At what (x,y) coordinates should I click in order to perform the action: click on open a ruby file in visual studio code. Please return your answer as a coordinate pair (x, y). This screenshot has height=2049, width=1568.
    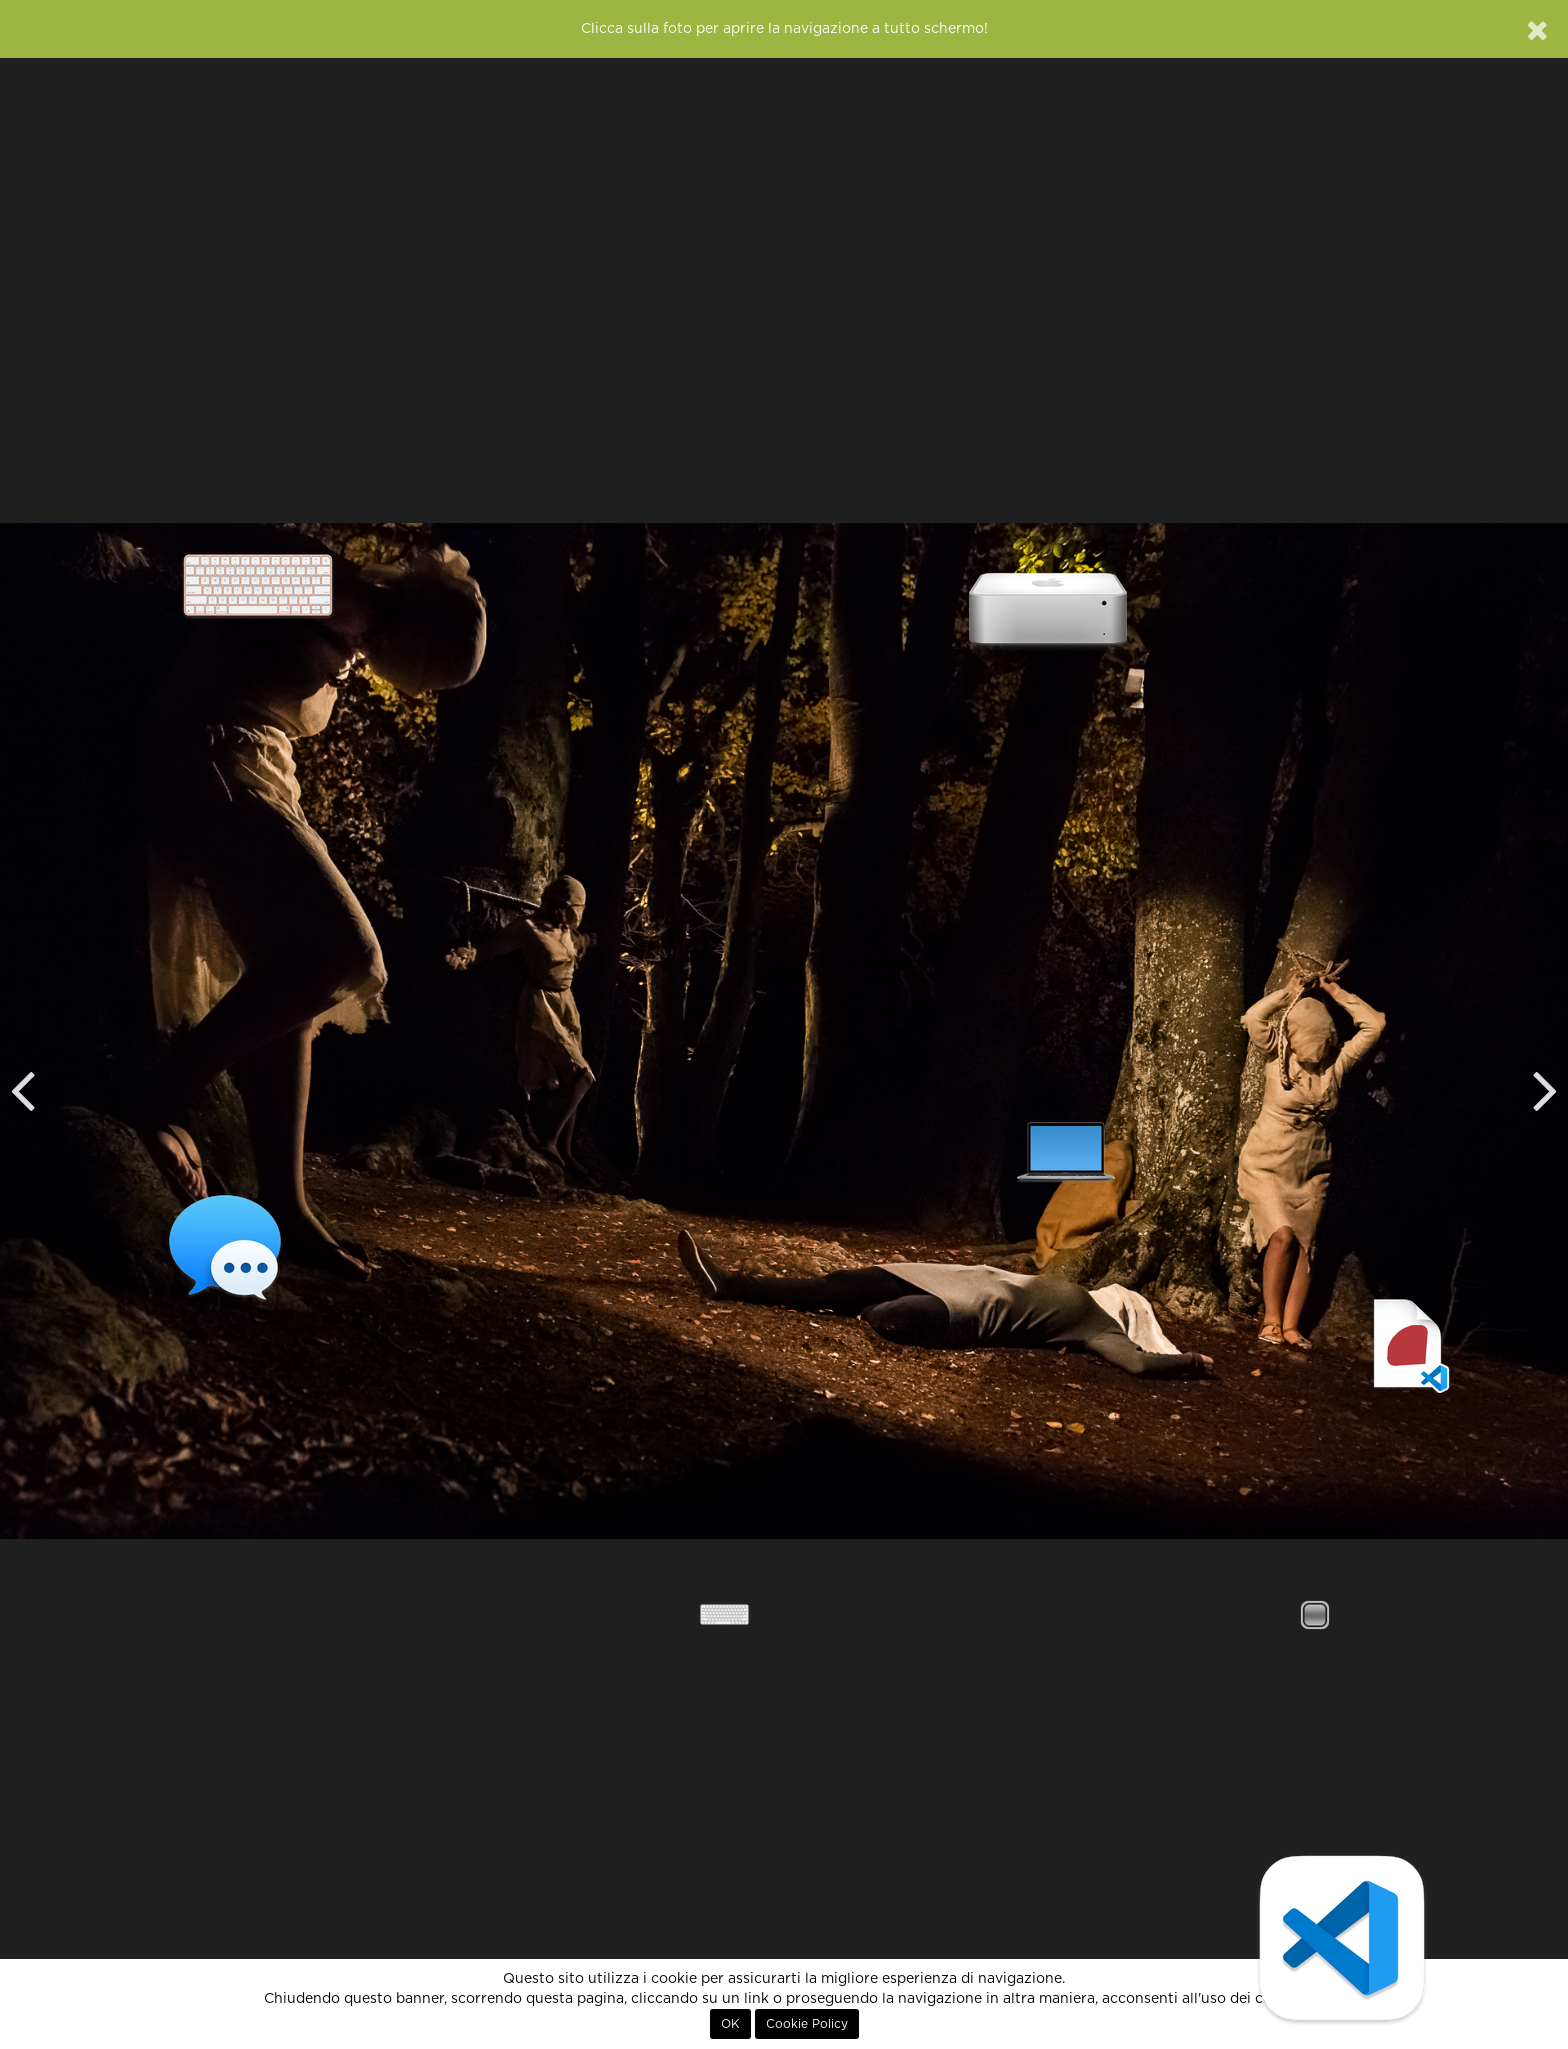
    Looking at the image, I should click on (1407, 1345).